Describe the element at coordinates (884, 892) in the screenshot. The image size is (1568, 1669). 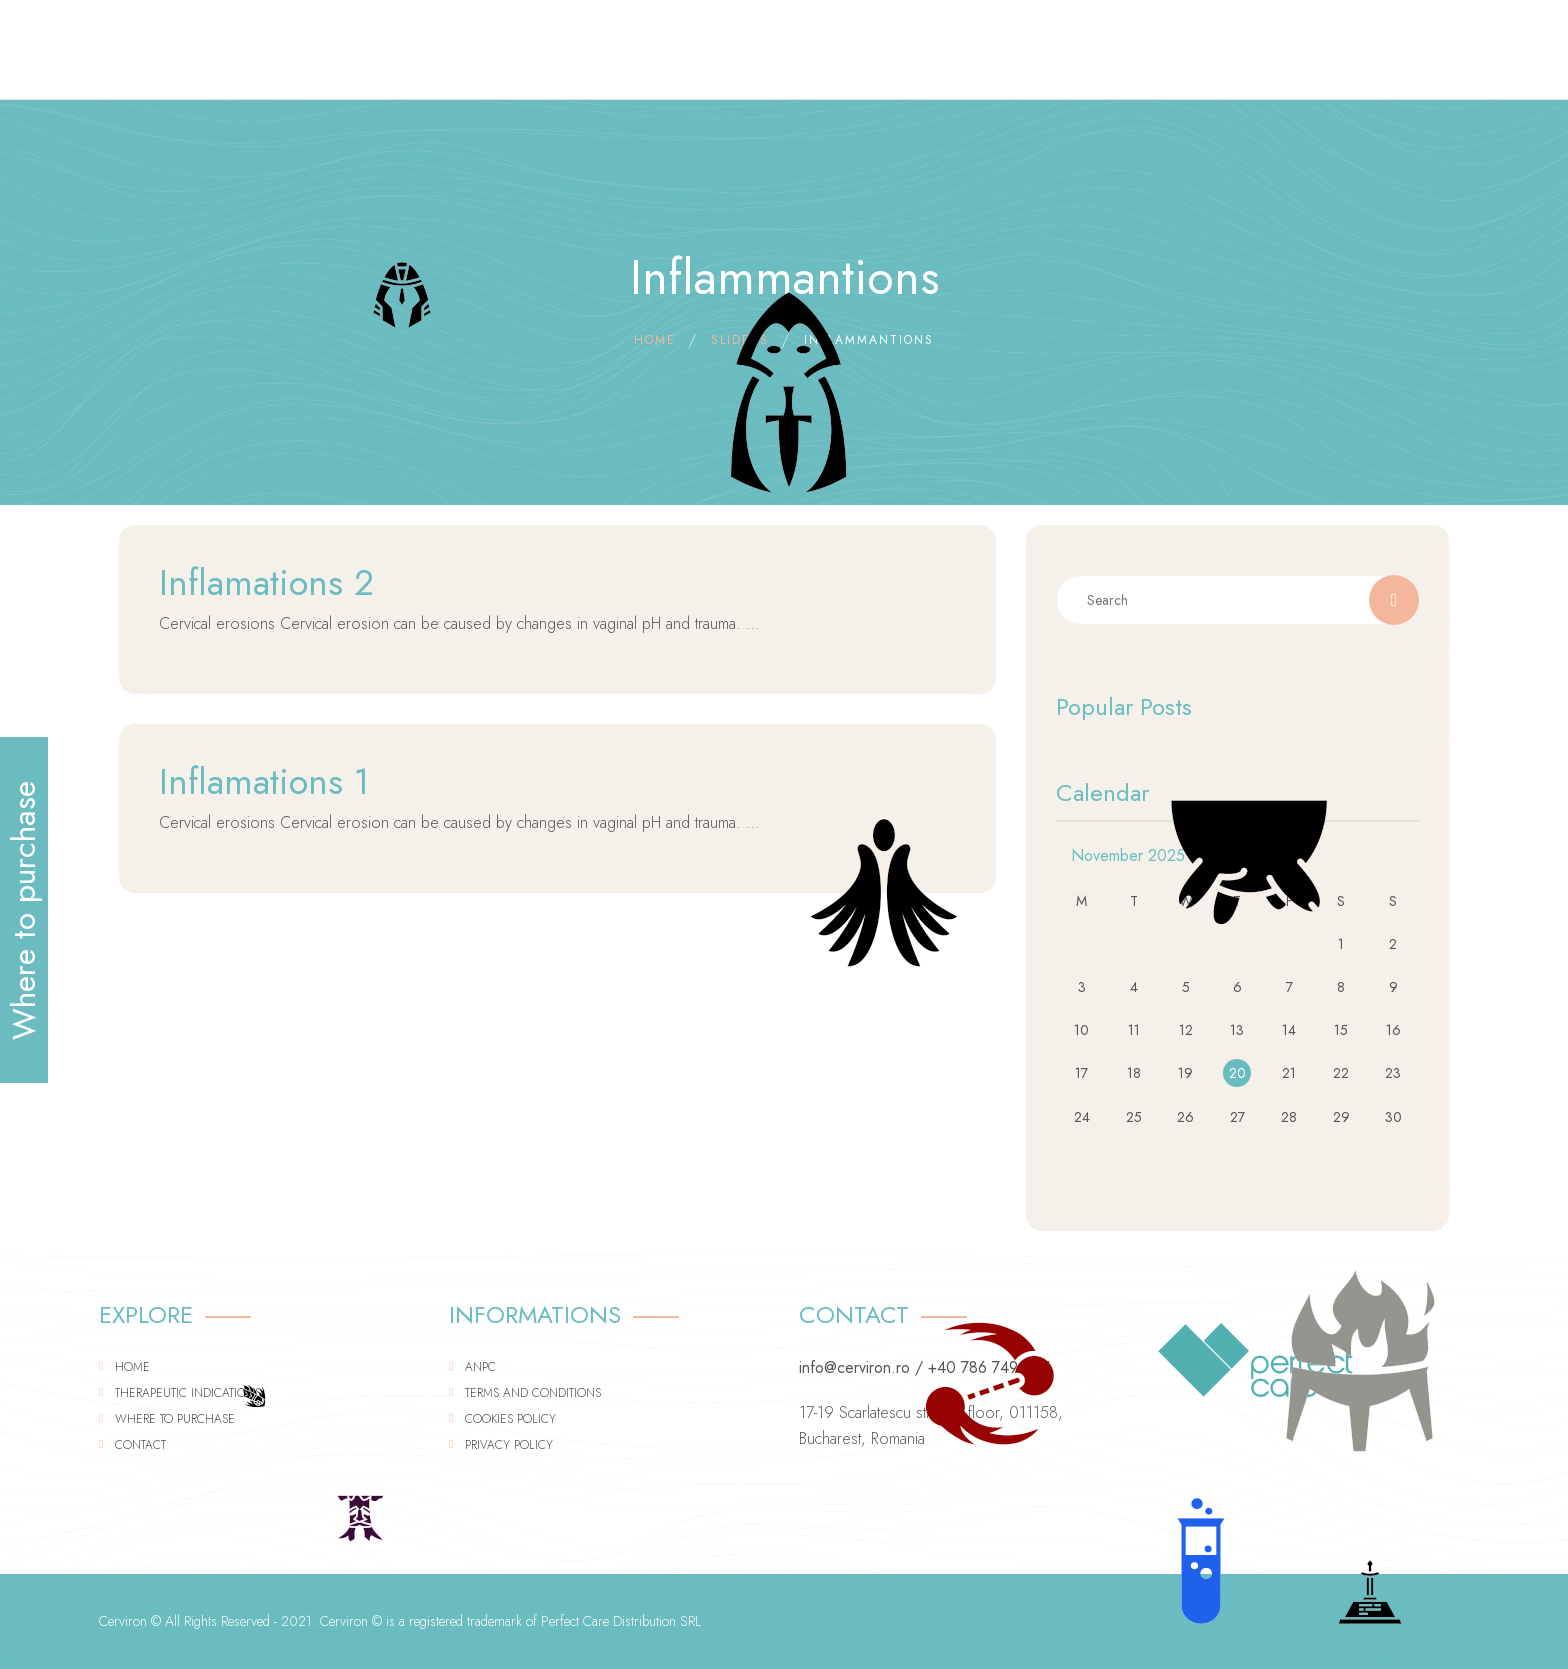
I see `equip a wing cloak or cape item` at that location.